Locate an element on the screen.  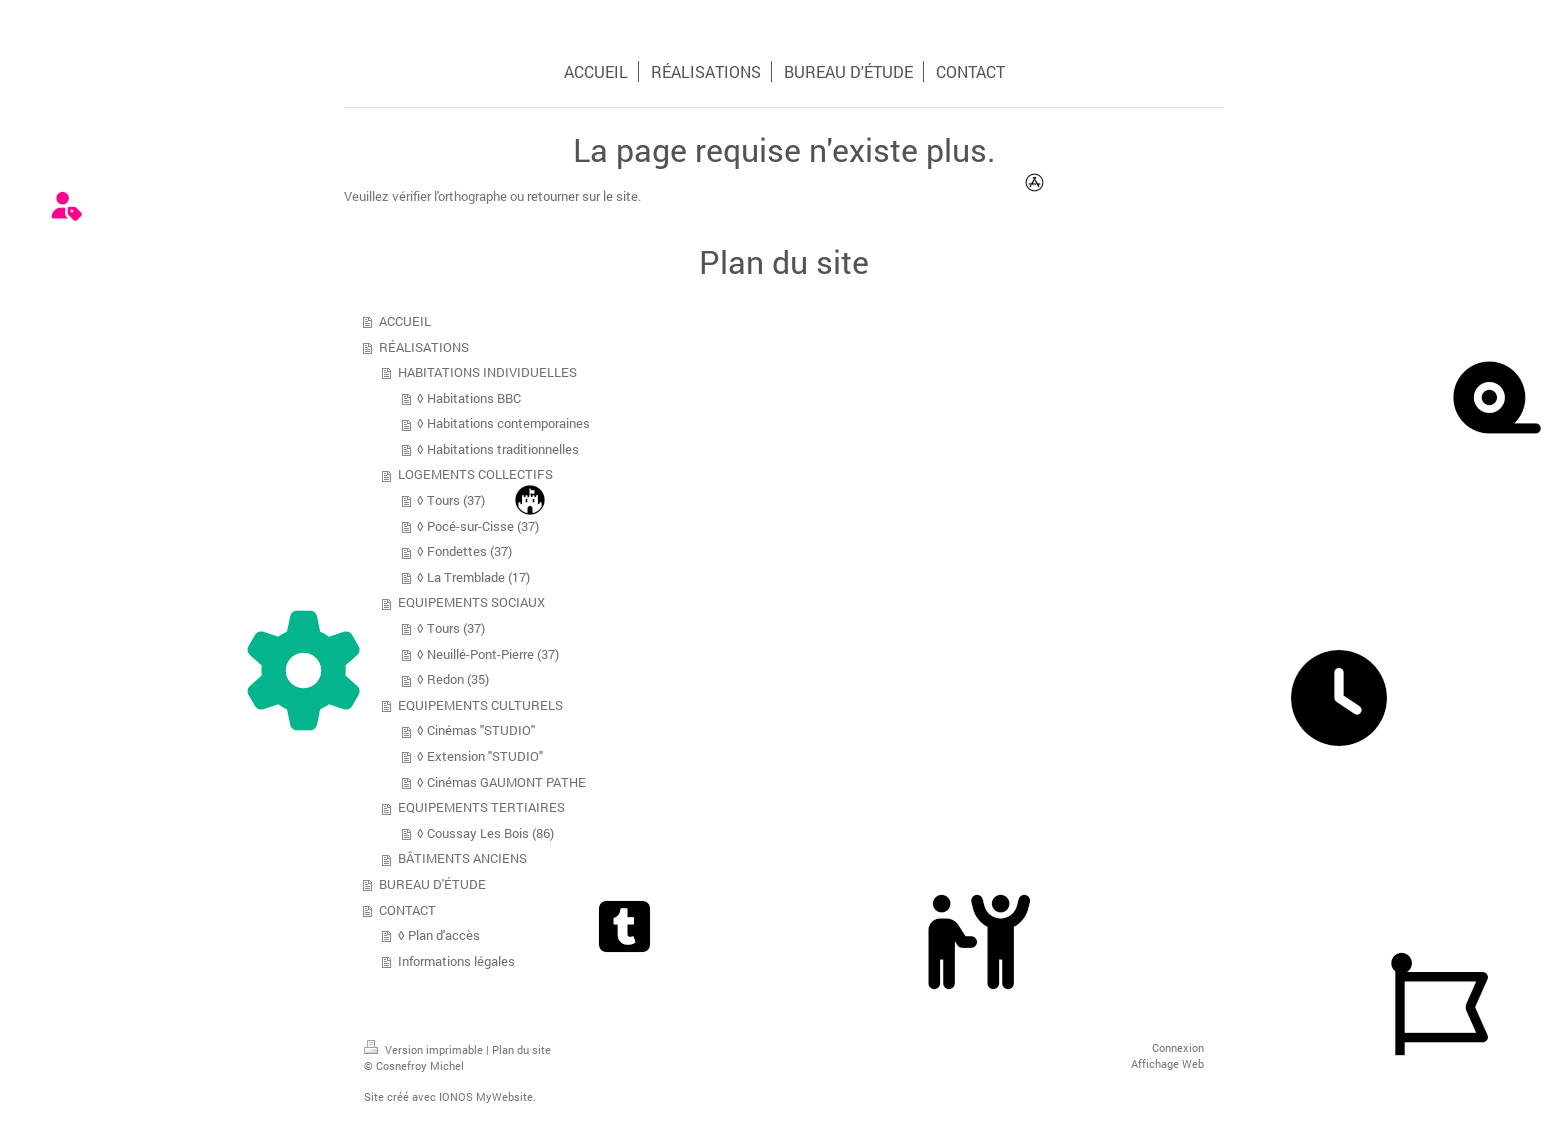
open tumblr app is located at coordinates (624, 926).